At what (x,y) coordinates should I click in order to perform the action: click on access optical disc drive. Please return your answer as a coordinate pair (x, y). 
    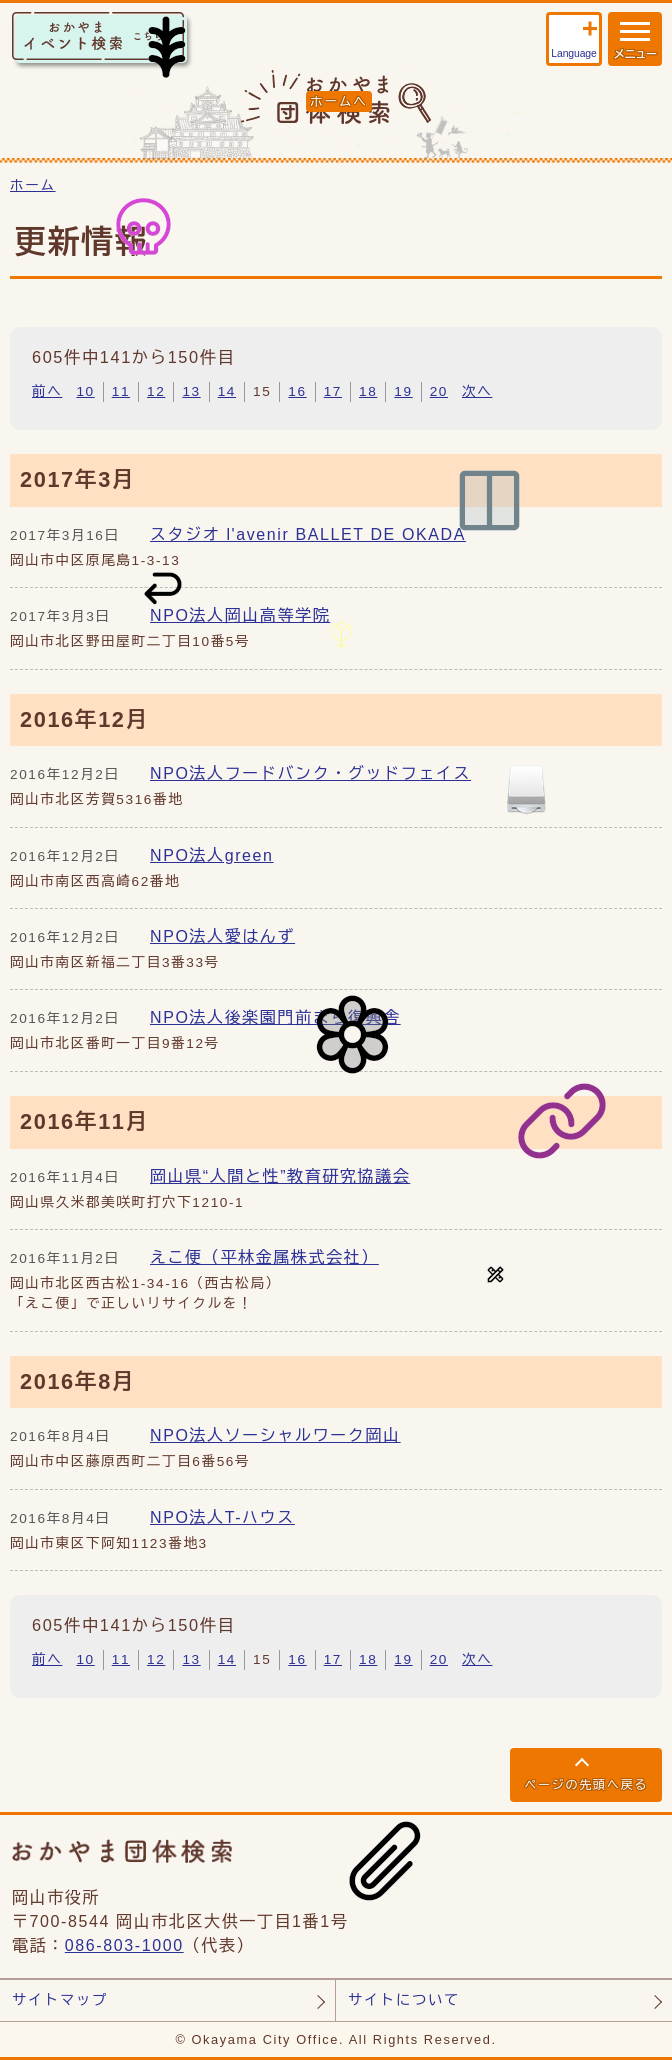
    Looking at the image, I should click on (525, 790).